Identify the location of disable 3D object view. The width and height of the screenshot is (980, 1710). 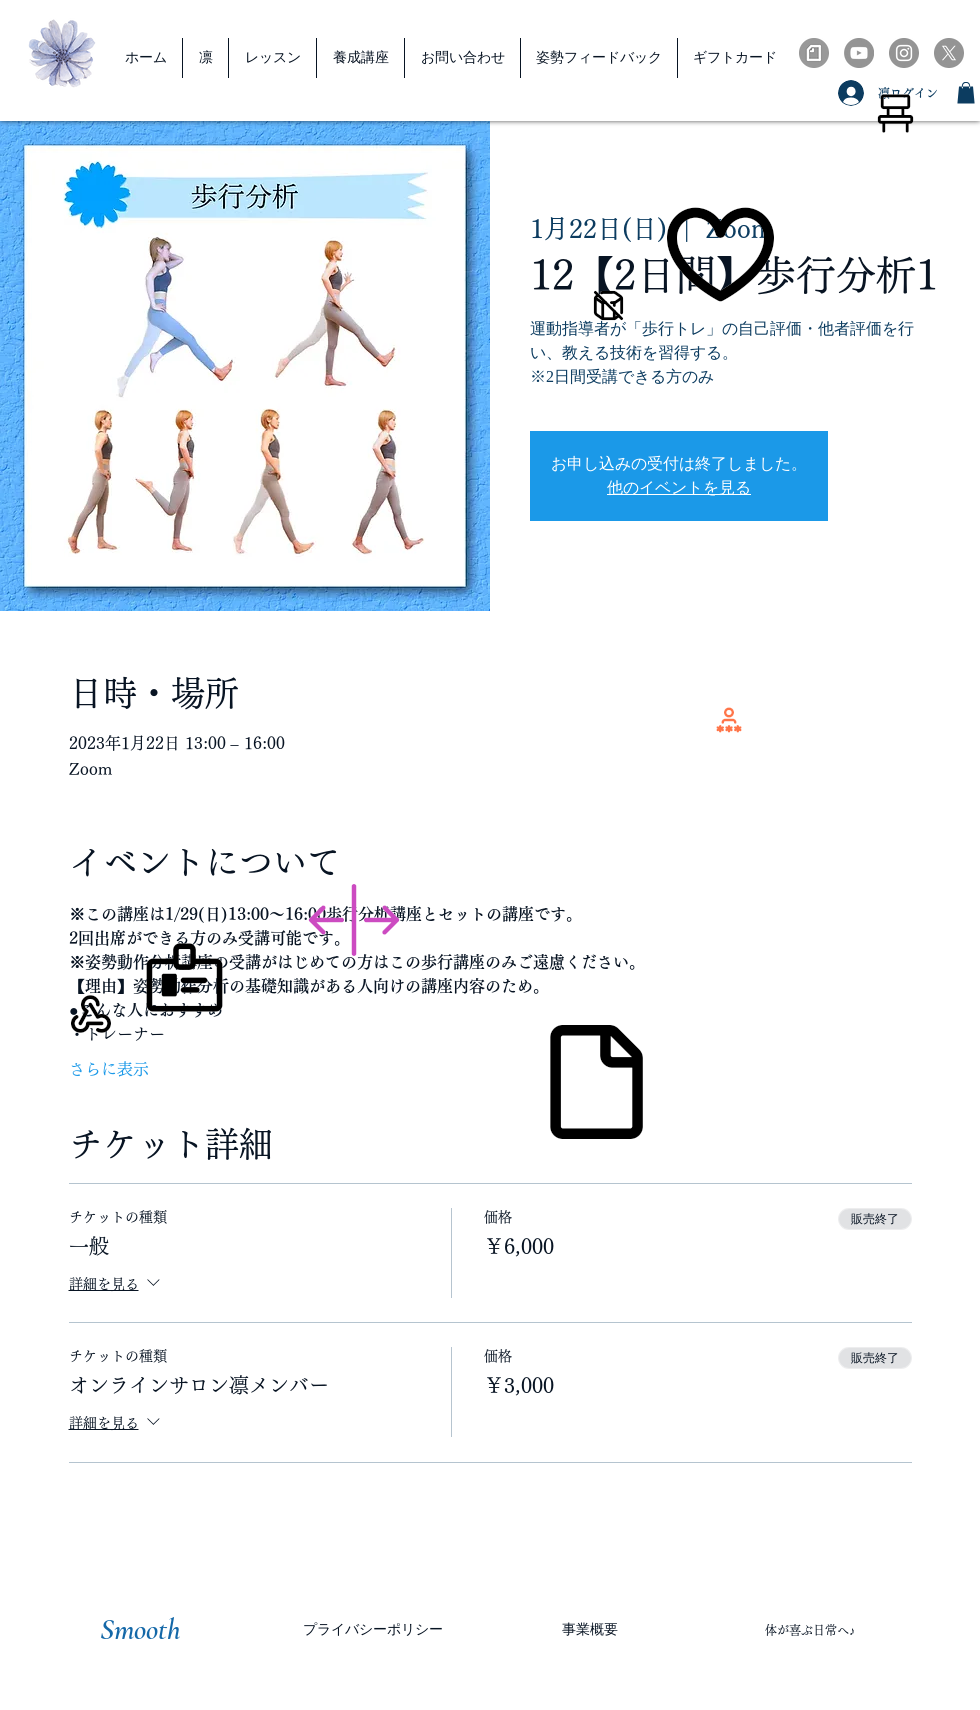
(608, 305).